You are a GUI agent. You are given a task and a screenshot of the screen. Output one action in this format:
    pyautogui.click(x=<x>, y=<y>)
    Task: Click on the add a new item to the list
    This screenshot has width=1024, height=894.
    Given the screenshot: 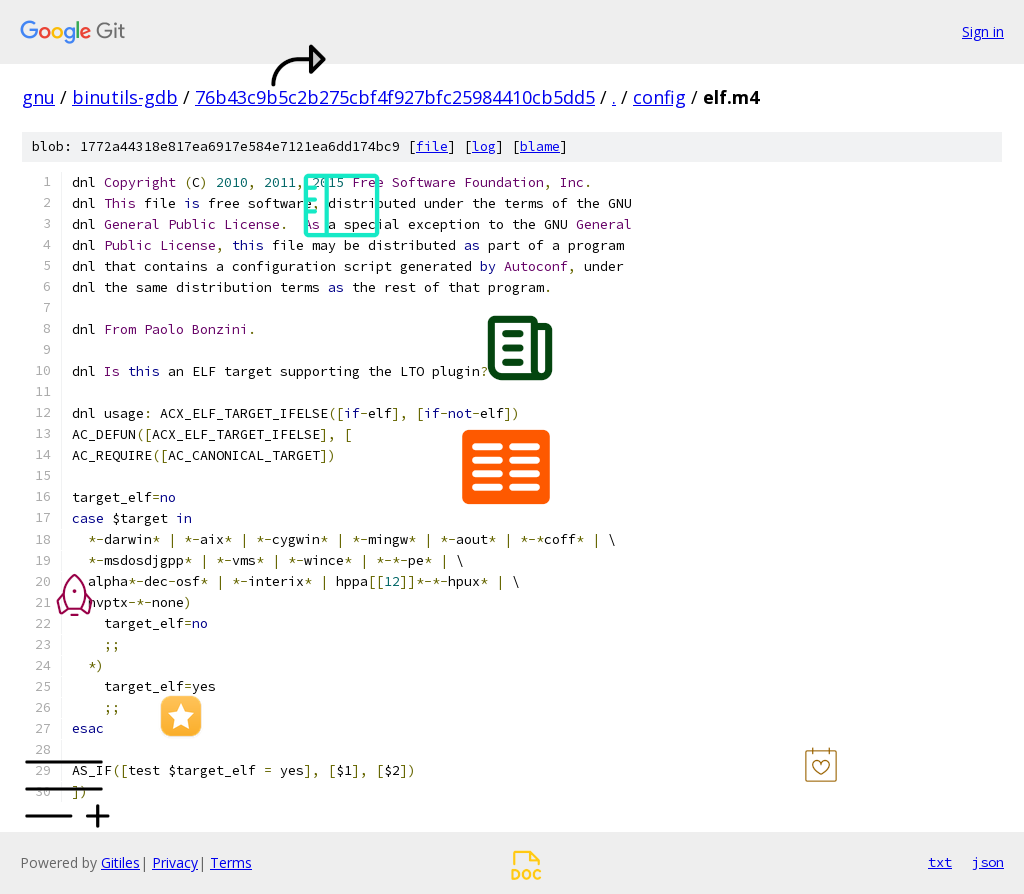 What is the action you would take?
    pyautogui.click(x=64, y=789)
    